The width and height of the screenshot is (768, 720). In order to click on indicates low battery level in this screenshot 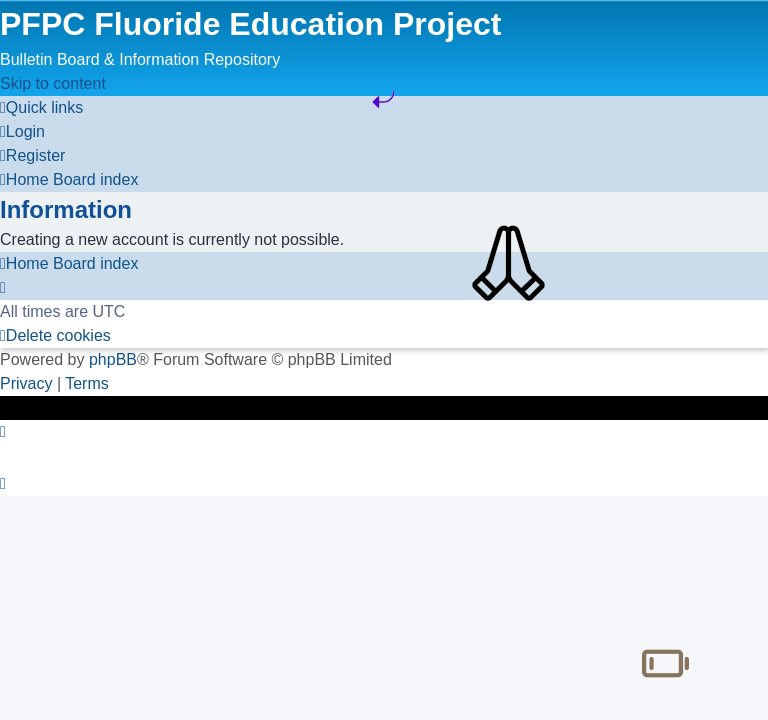, I will do `click(665, 663)`.